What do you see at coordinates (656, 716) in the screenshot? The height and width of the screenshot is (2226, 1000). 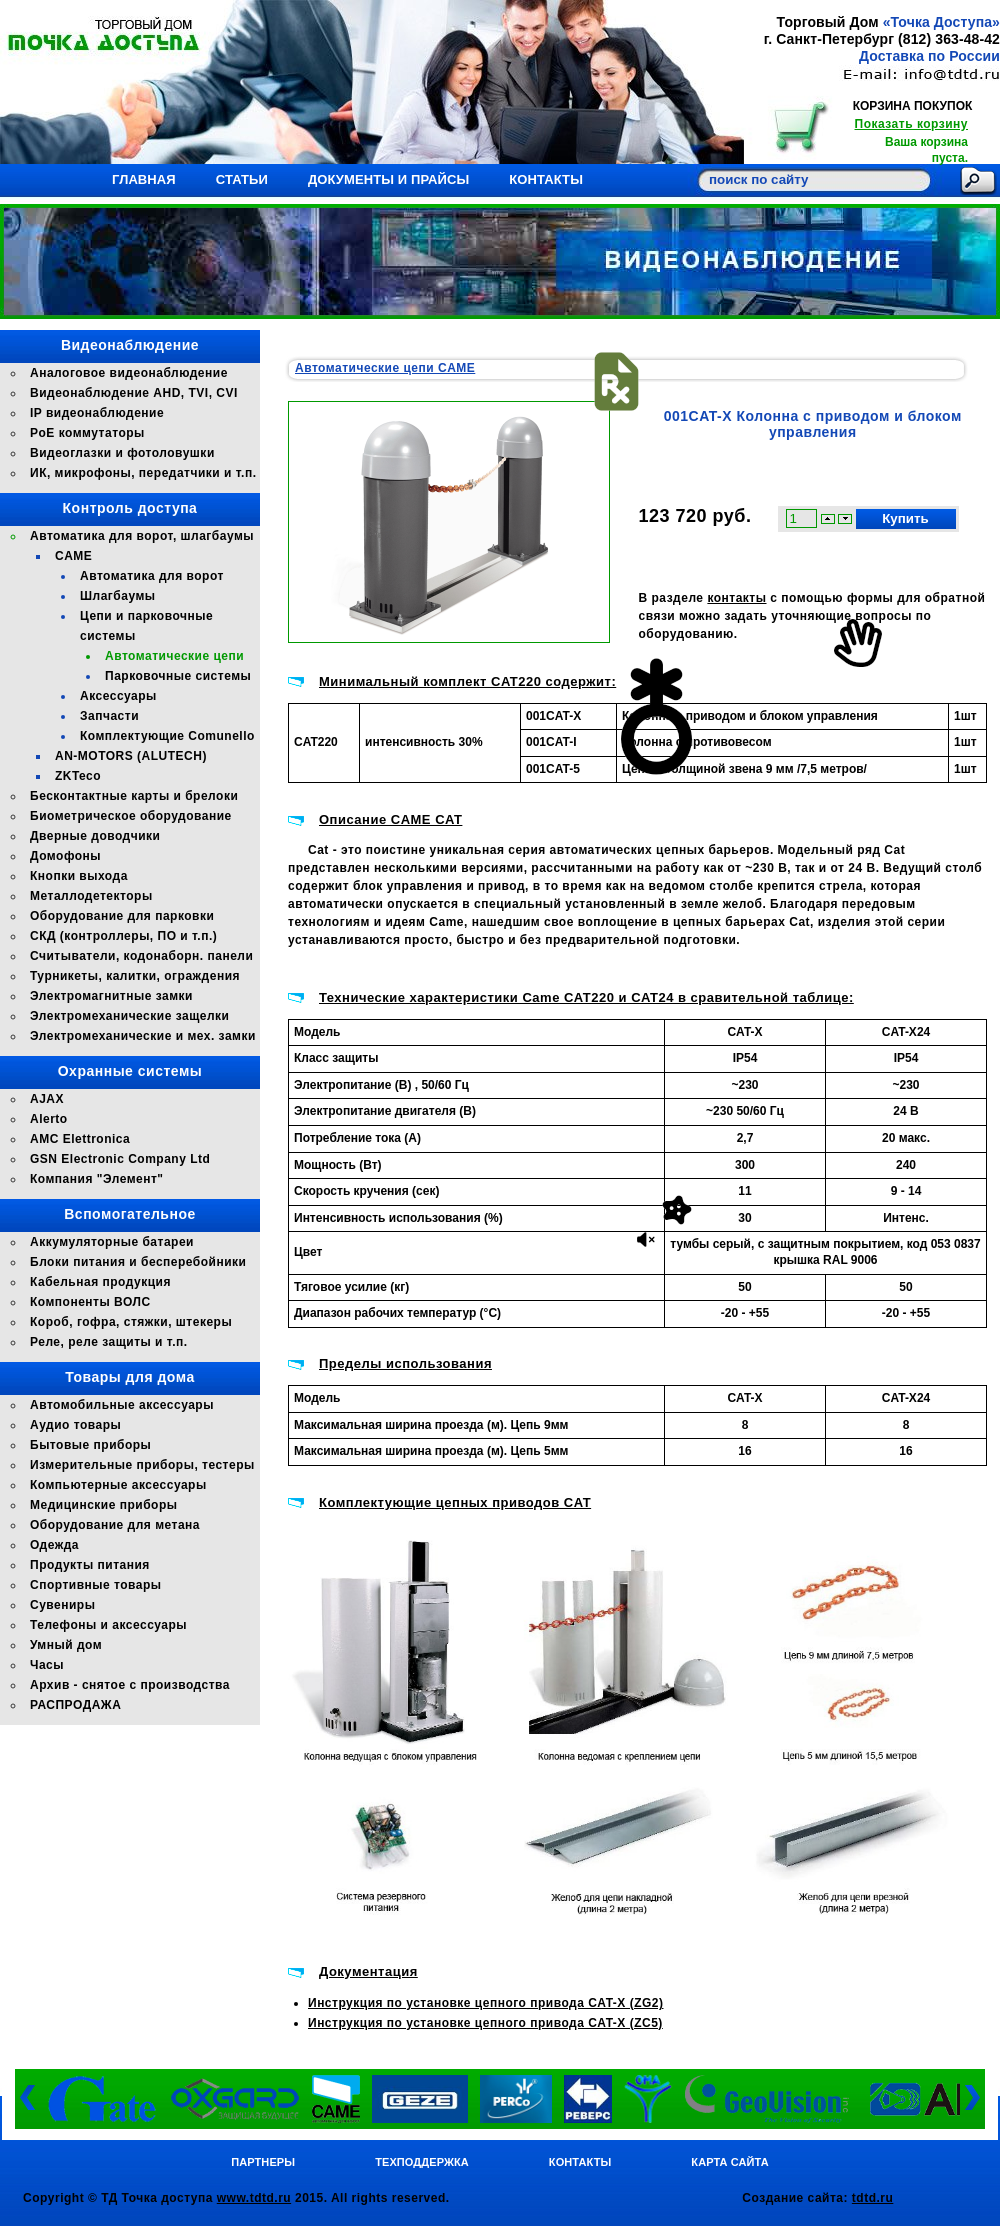 I see `indicates non-binary gender identity option` at bounding box center [656, 716].